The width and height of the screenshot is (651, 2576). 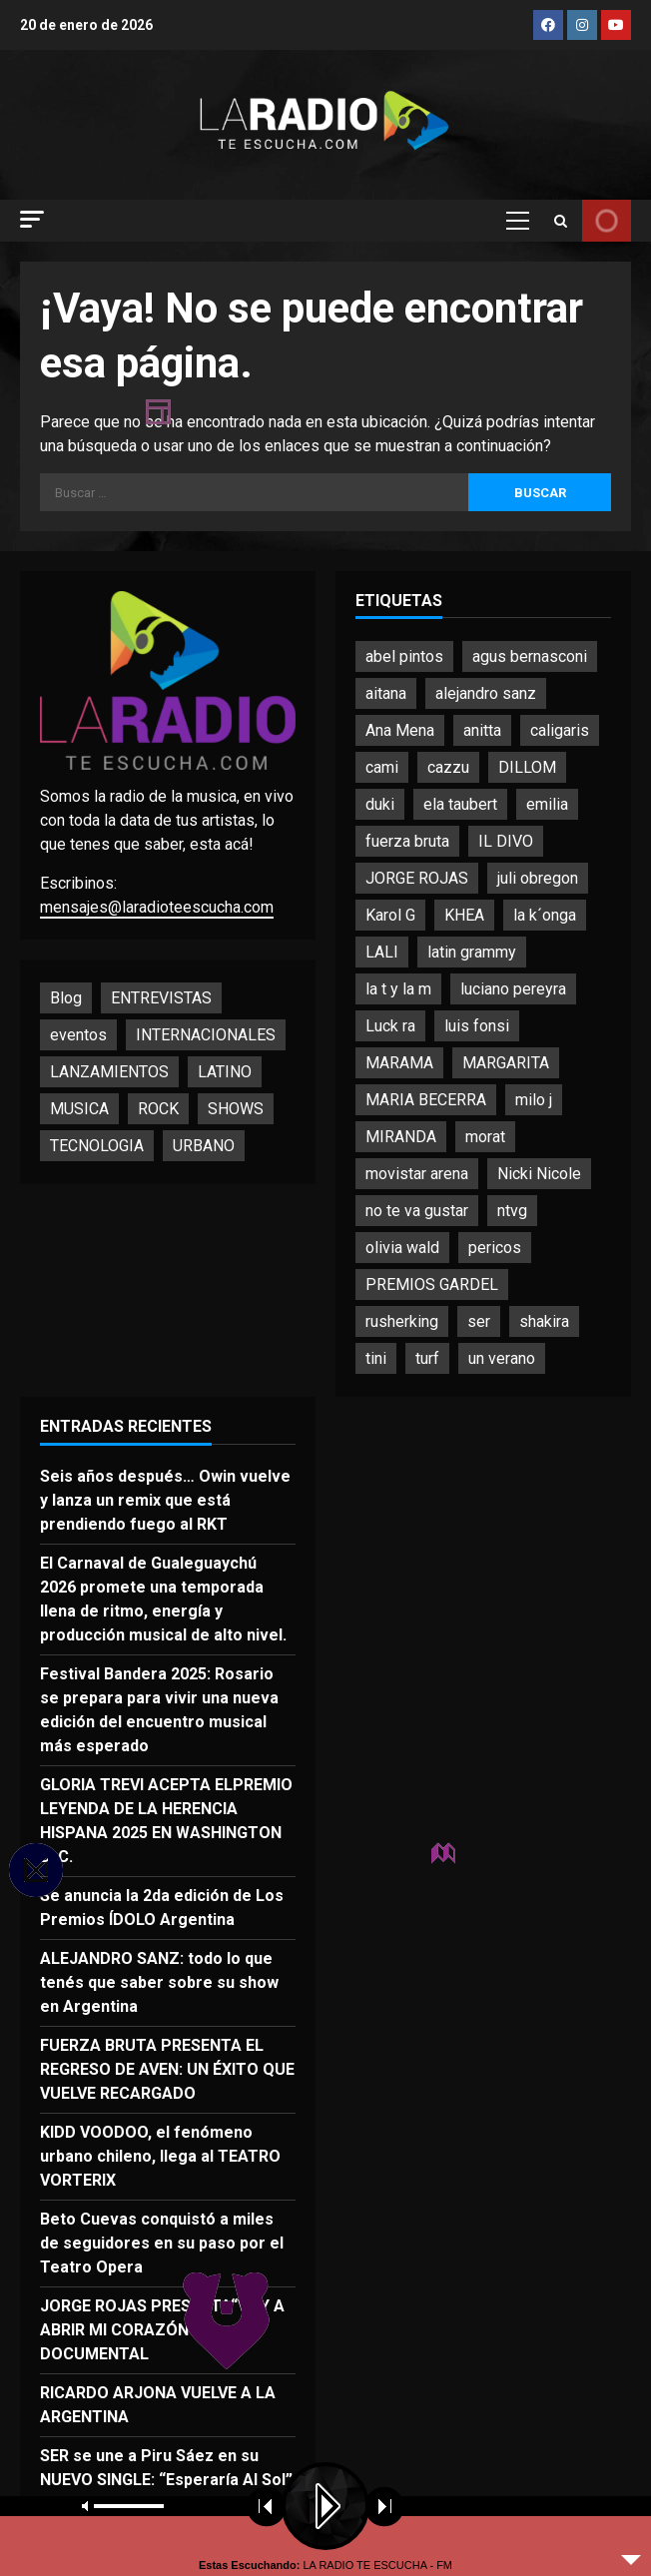 What do you see at coordinates (158, 411) in the screenshot?
I see `change page layout options` at bounding box center [158, 411].